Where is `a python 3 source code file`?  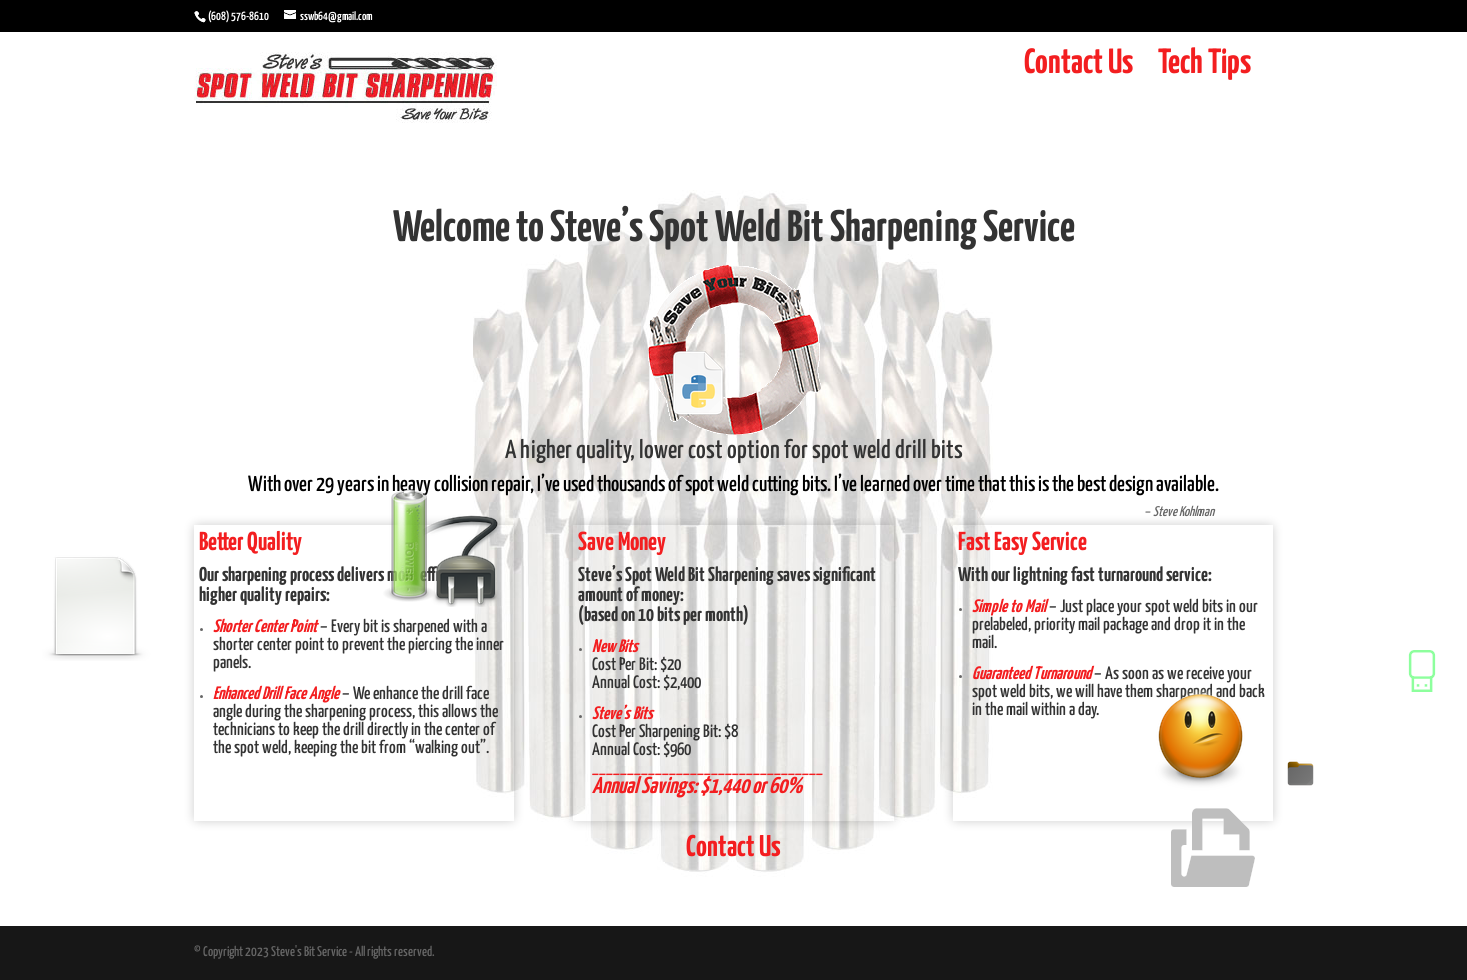
a python 3 source code file is located at coordinates (698, 383).